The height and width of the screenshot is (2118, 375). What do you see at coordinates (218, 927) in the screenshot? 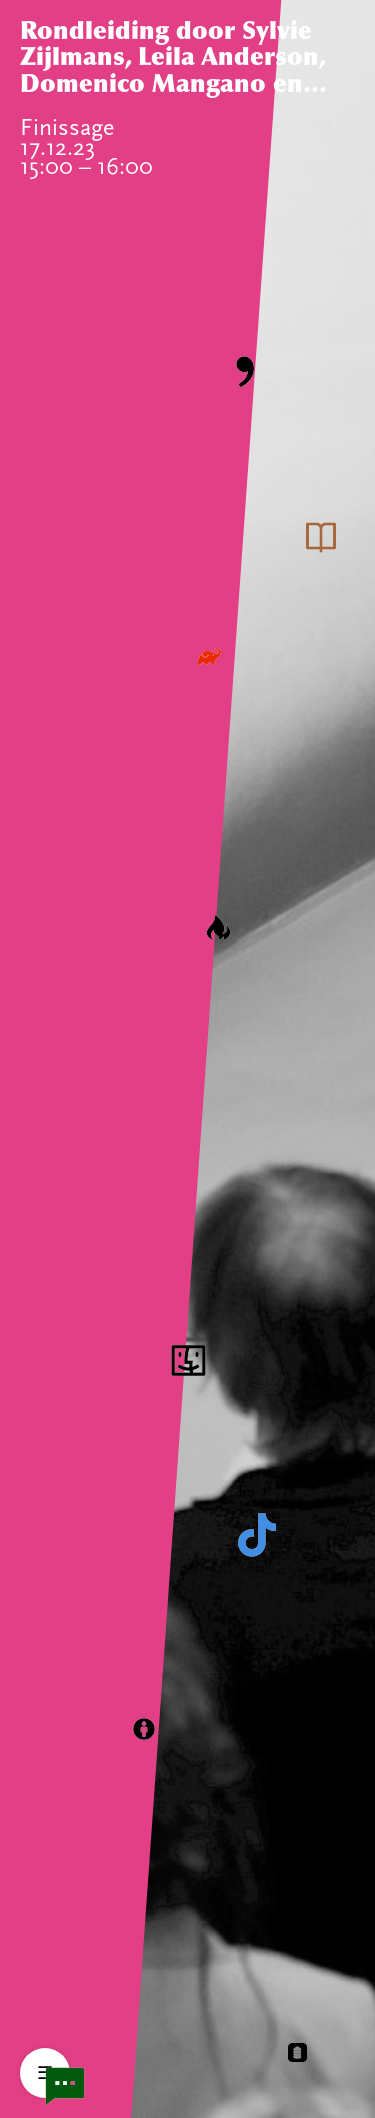
I see `fireship brand logo` at bounding box center [218, 927].